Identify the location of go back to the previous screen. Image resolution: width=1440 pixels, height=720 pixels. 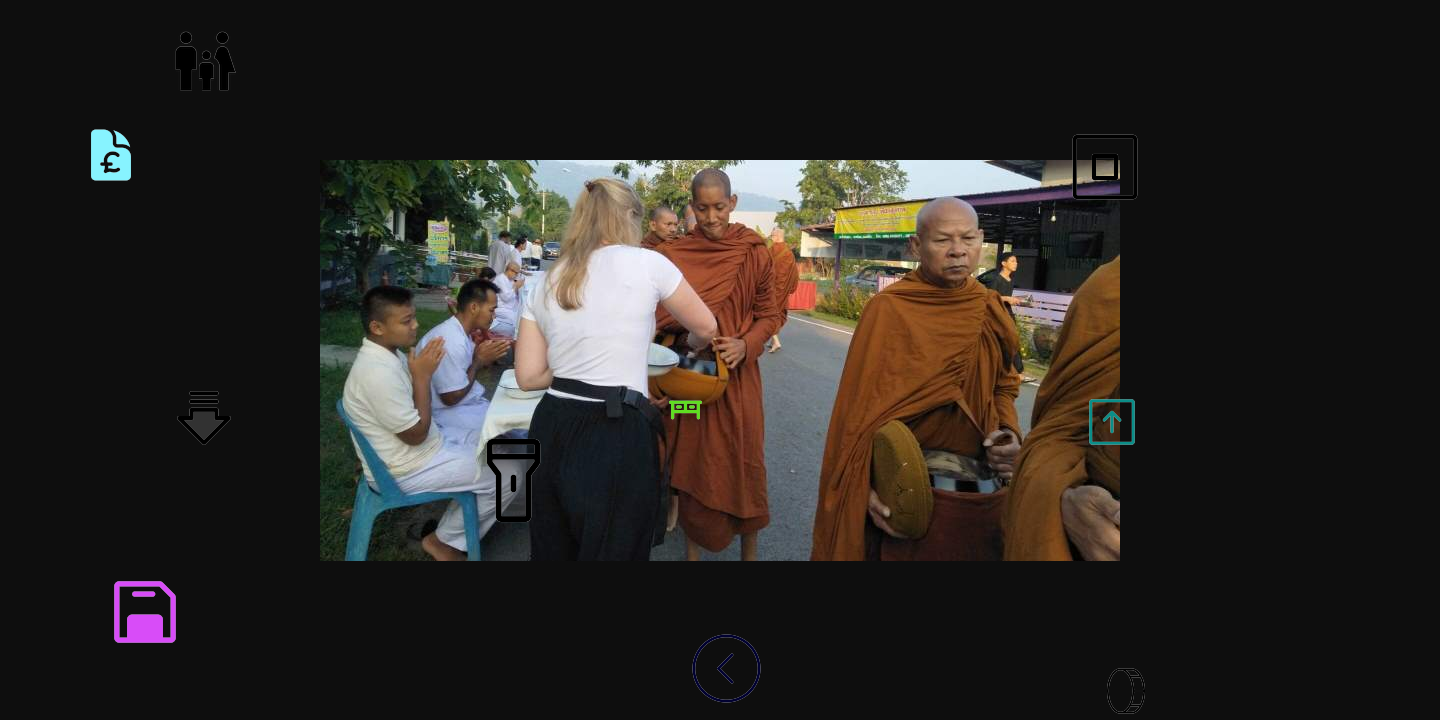
(726, 668).